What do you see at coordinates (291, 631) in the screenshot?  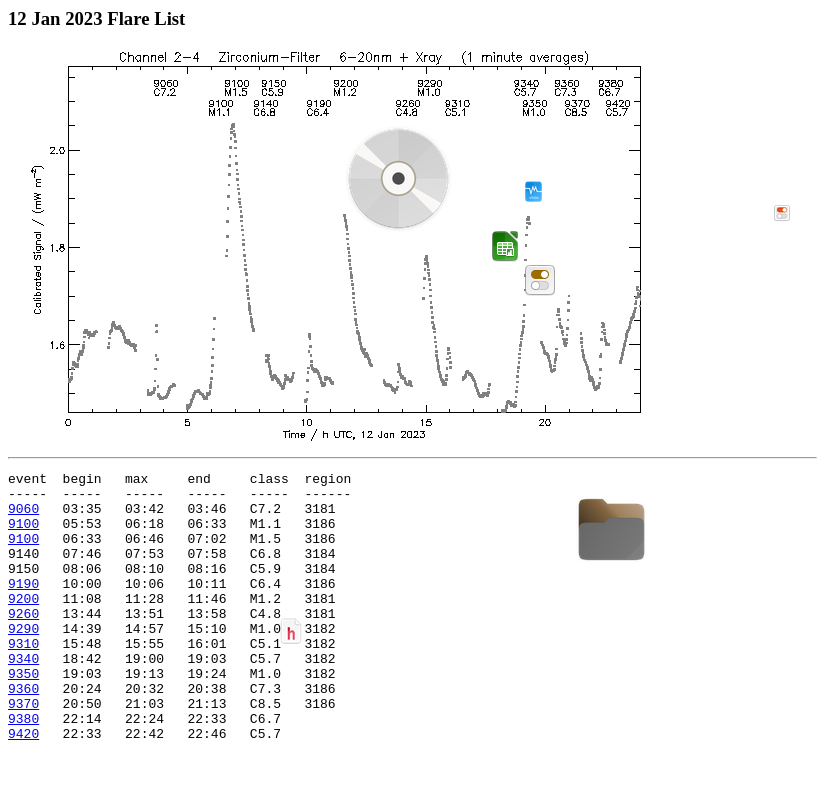 I see `c/c++ header file` at bounding box center [291, 631].